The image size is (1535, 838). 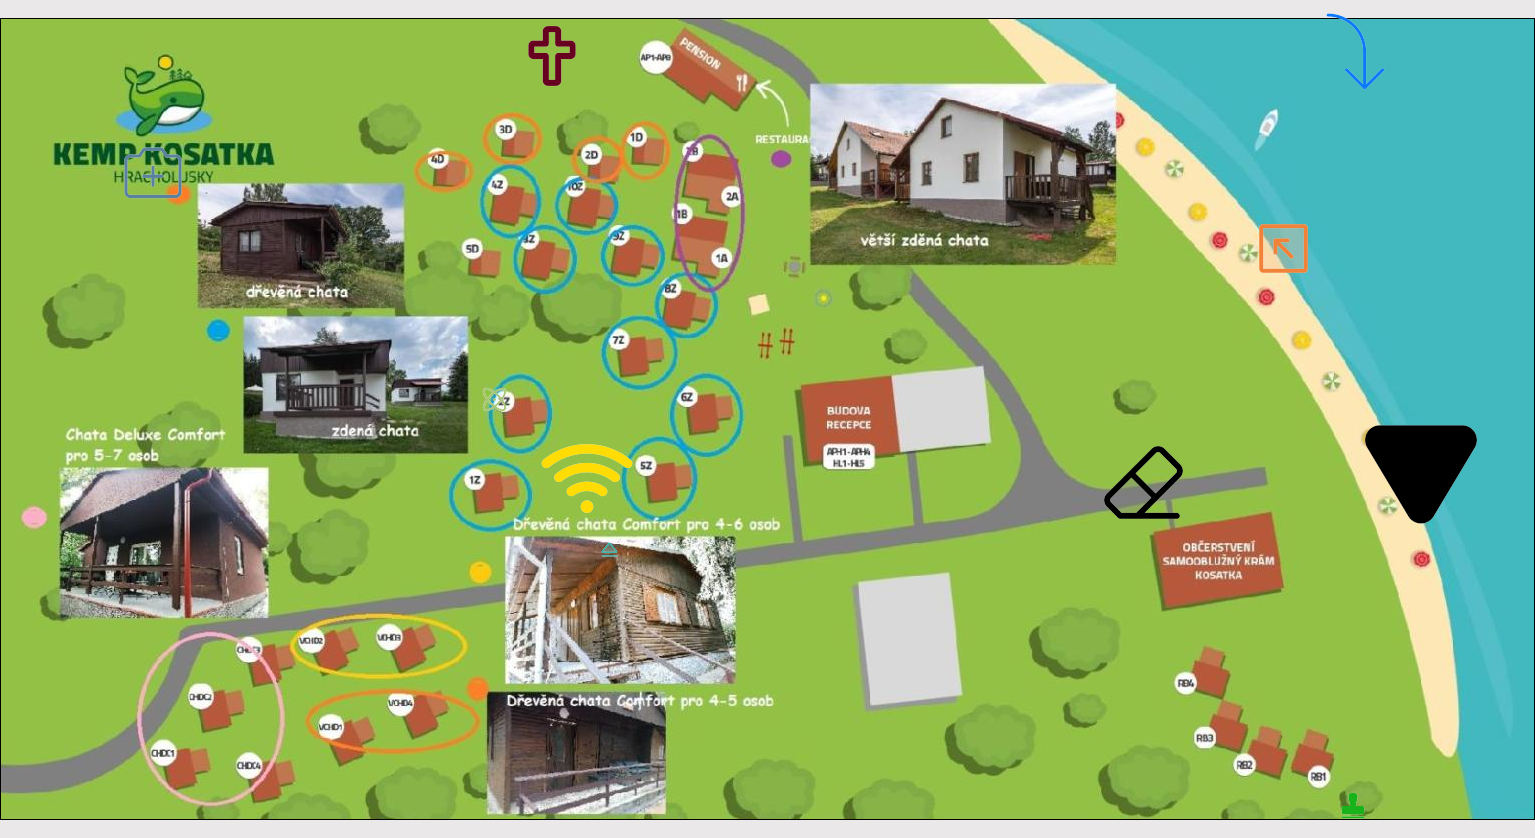 I want to click on expand dropdown menu, so click(x=1421, y=471).